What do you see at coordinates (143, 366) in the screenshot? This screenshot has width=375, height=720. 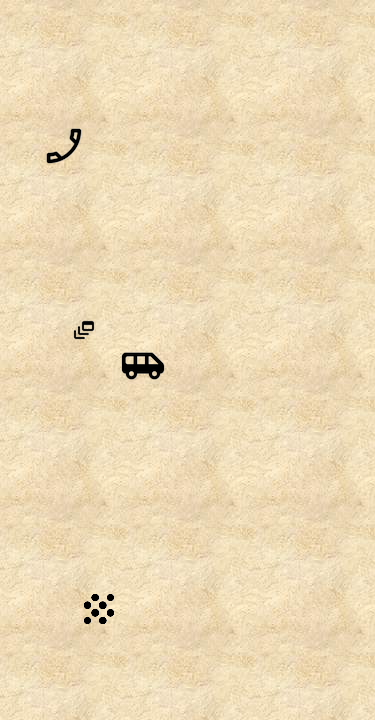 I see `access airport shuttle services` at bounding box center [143, 366].